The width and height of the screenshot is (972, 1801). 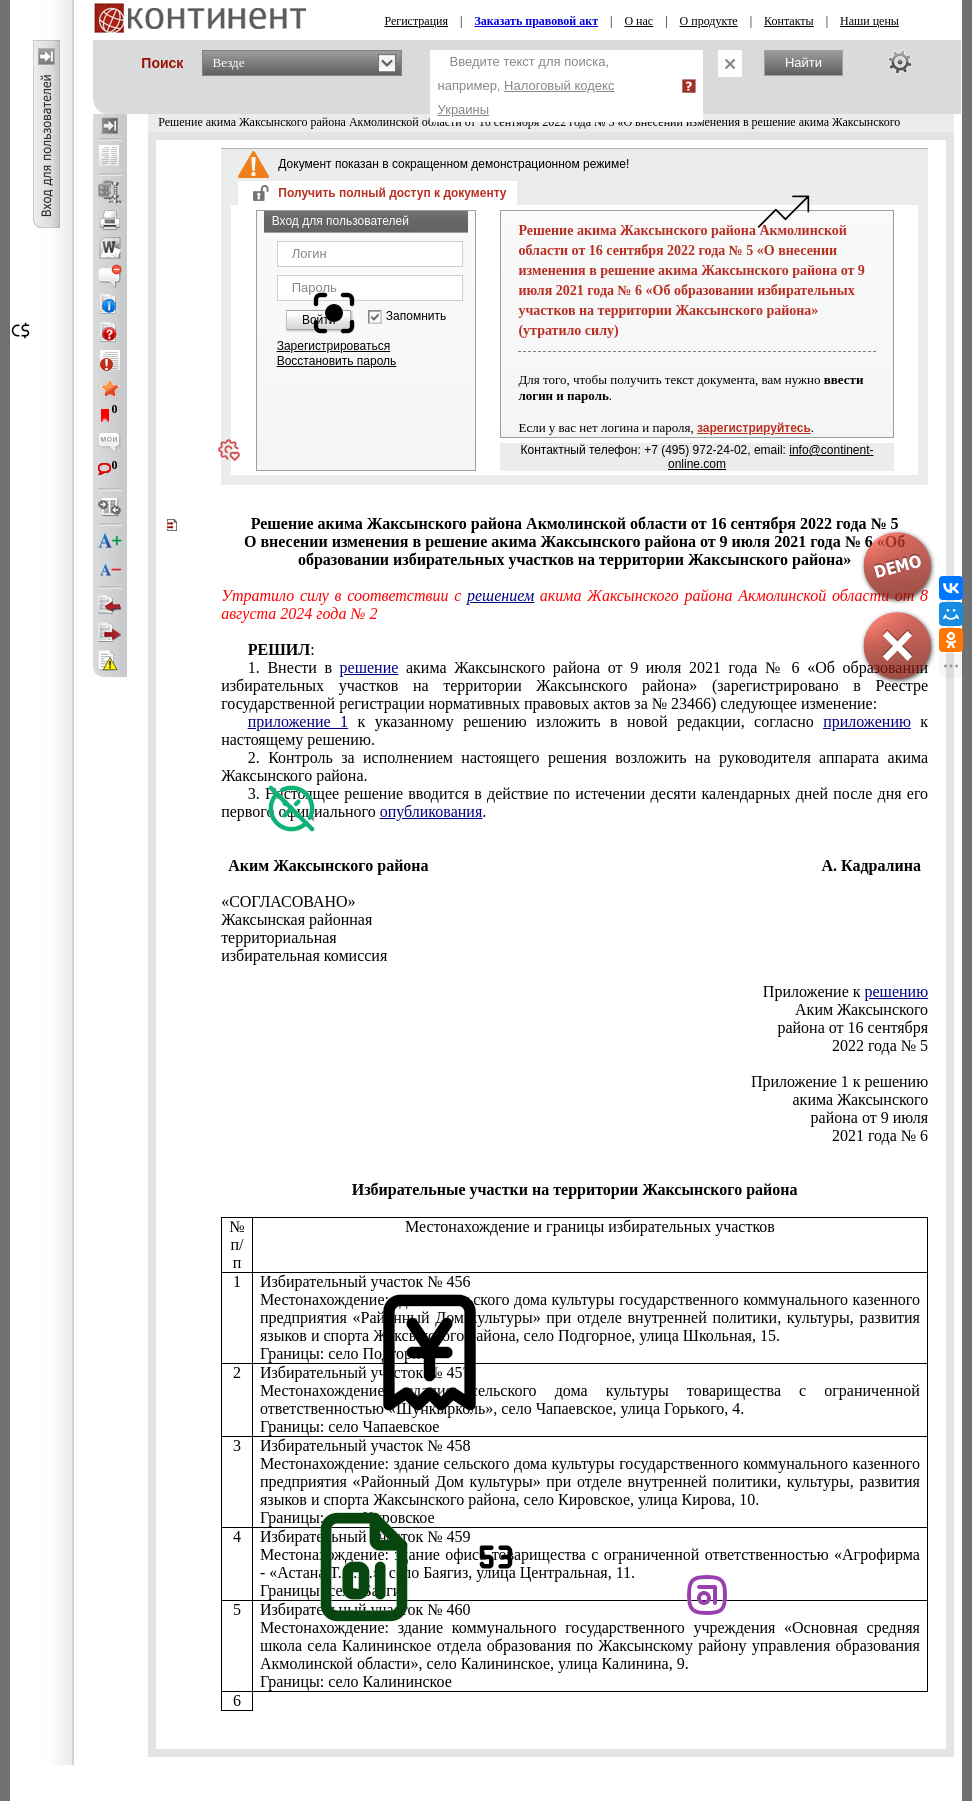 I want to click on abstract design platform logo, so click(x=707, y=1595).